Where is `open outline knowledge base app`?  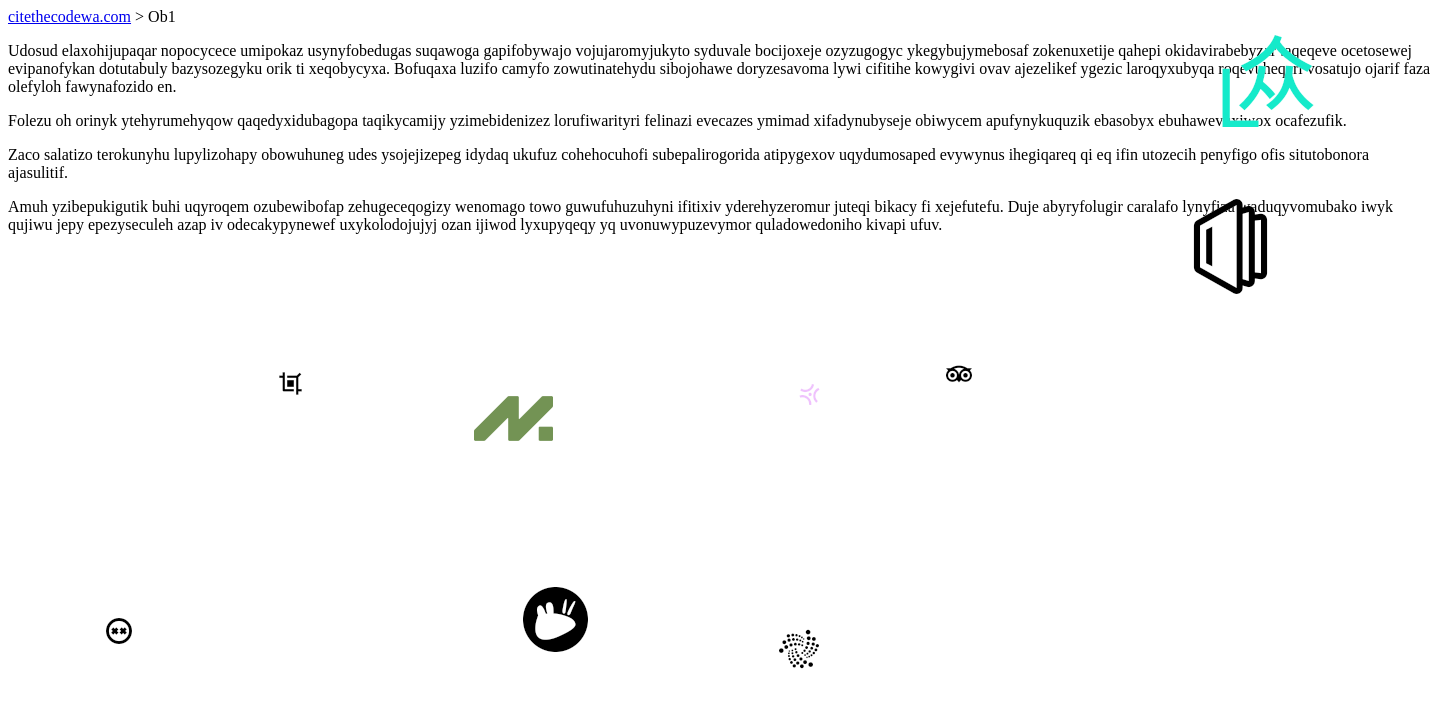 open outline knowledge base app is located at coordinates (1230, 246).